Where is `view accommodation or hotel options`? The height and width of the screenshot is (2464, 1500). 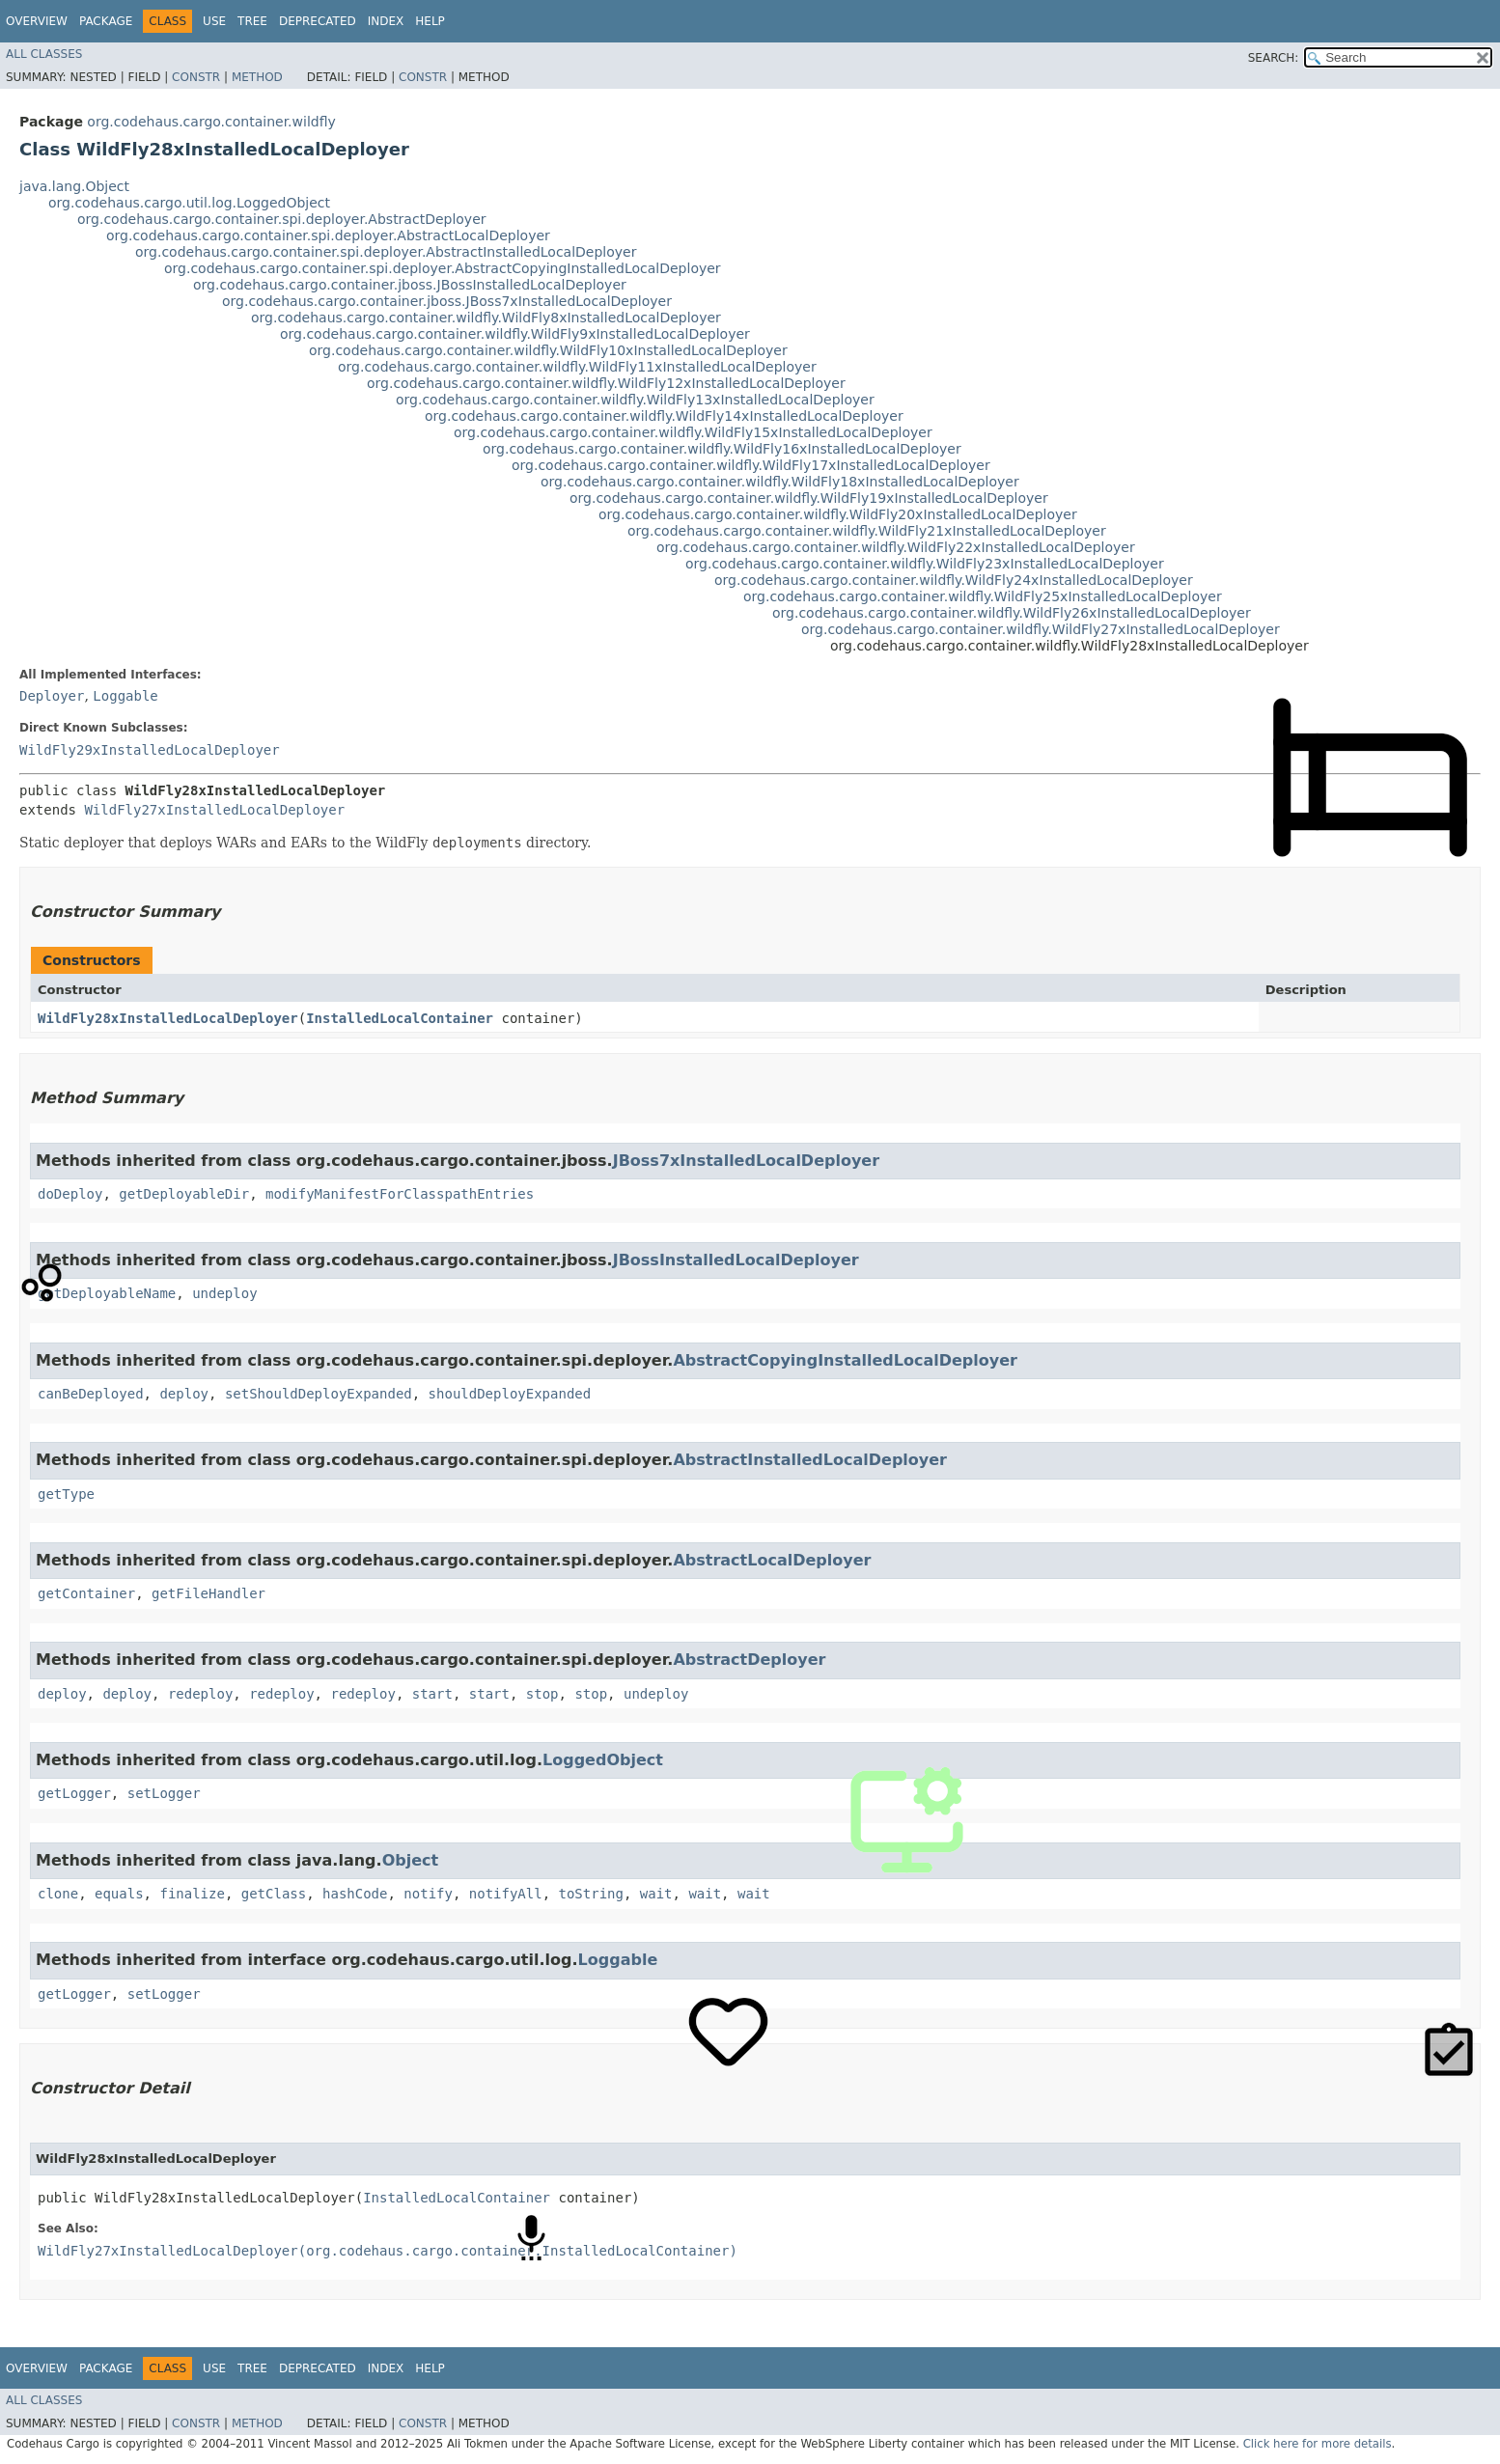 view accommodation or hotel options is located at coordinates (1370, 777).